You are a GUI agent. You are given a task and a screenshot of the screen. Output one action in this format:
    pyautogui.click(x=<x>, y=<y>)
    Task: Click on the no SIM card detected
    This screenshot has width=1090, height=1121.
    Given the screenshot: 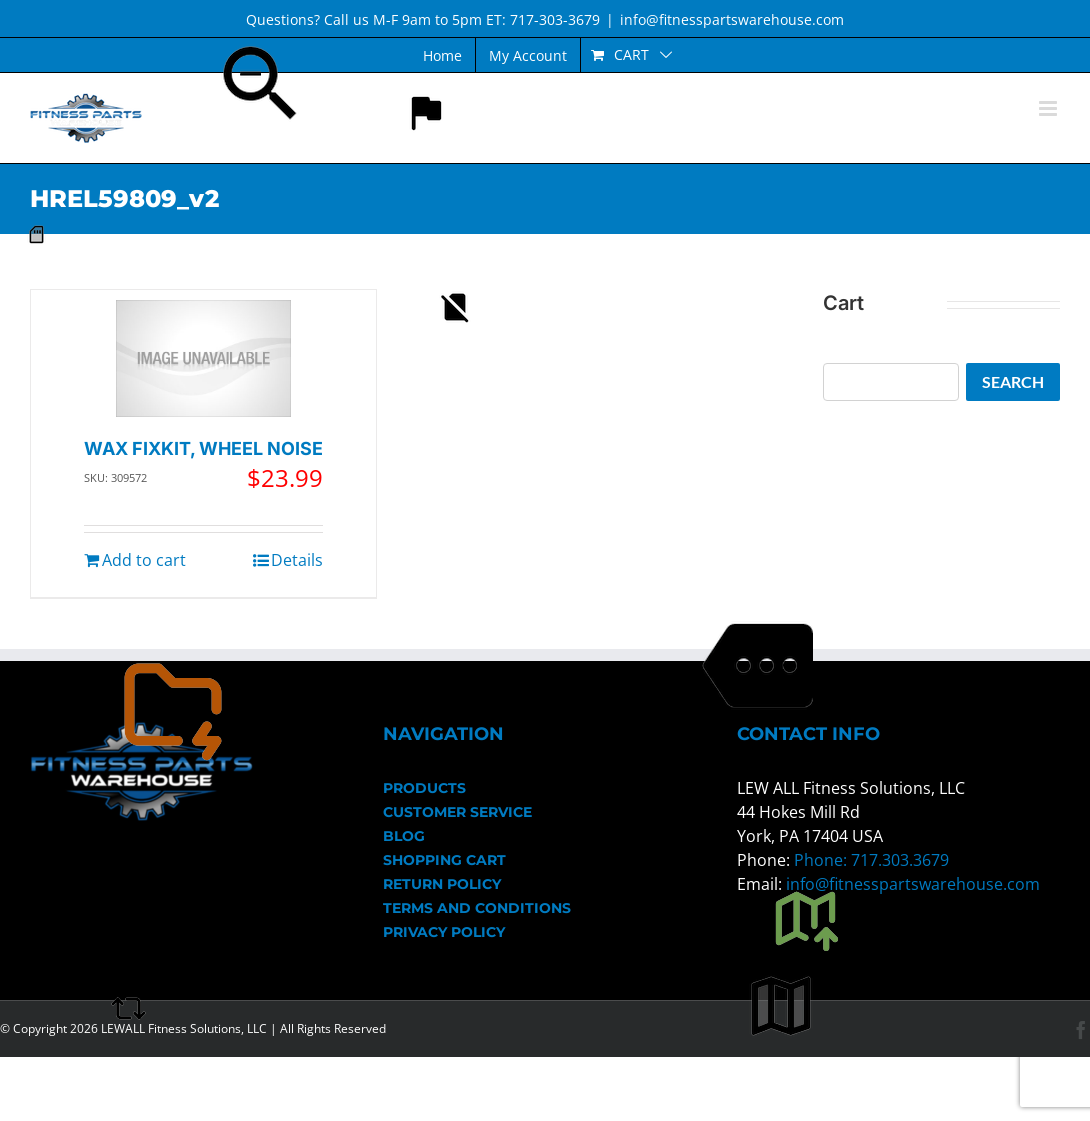 What is the action you would take?
    pyautogui.click(x=455, y=307)
    